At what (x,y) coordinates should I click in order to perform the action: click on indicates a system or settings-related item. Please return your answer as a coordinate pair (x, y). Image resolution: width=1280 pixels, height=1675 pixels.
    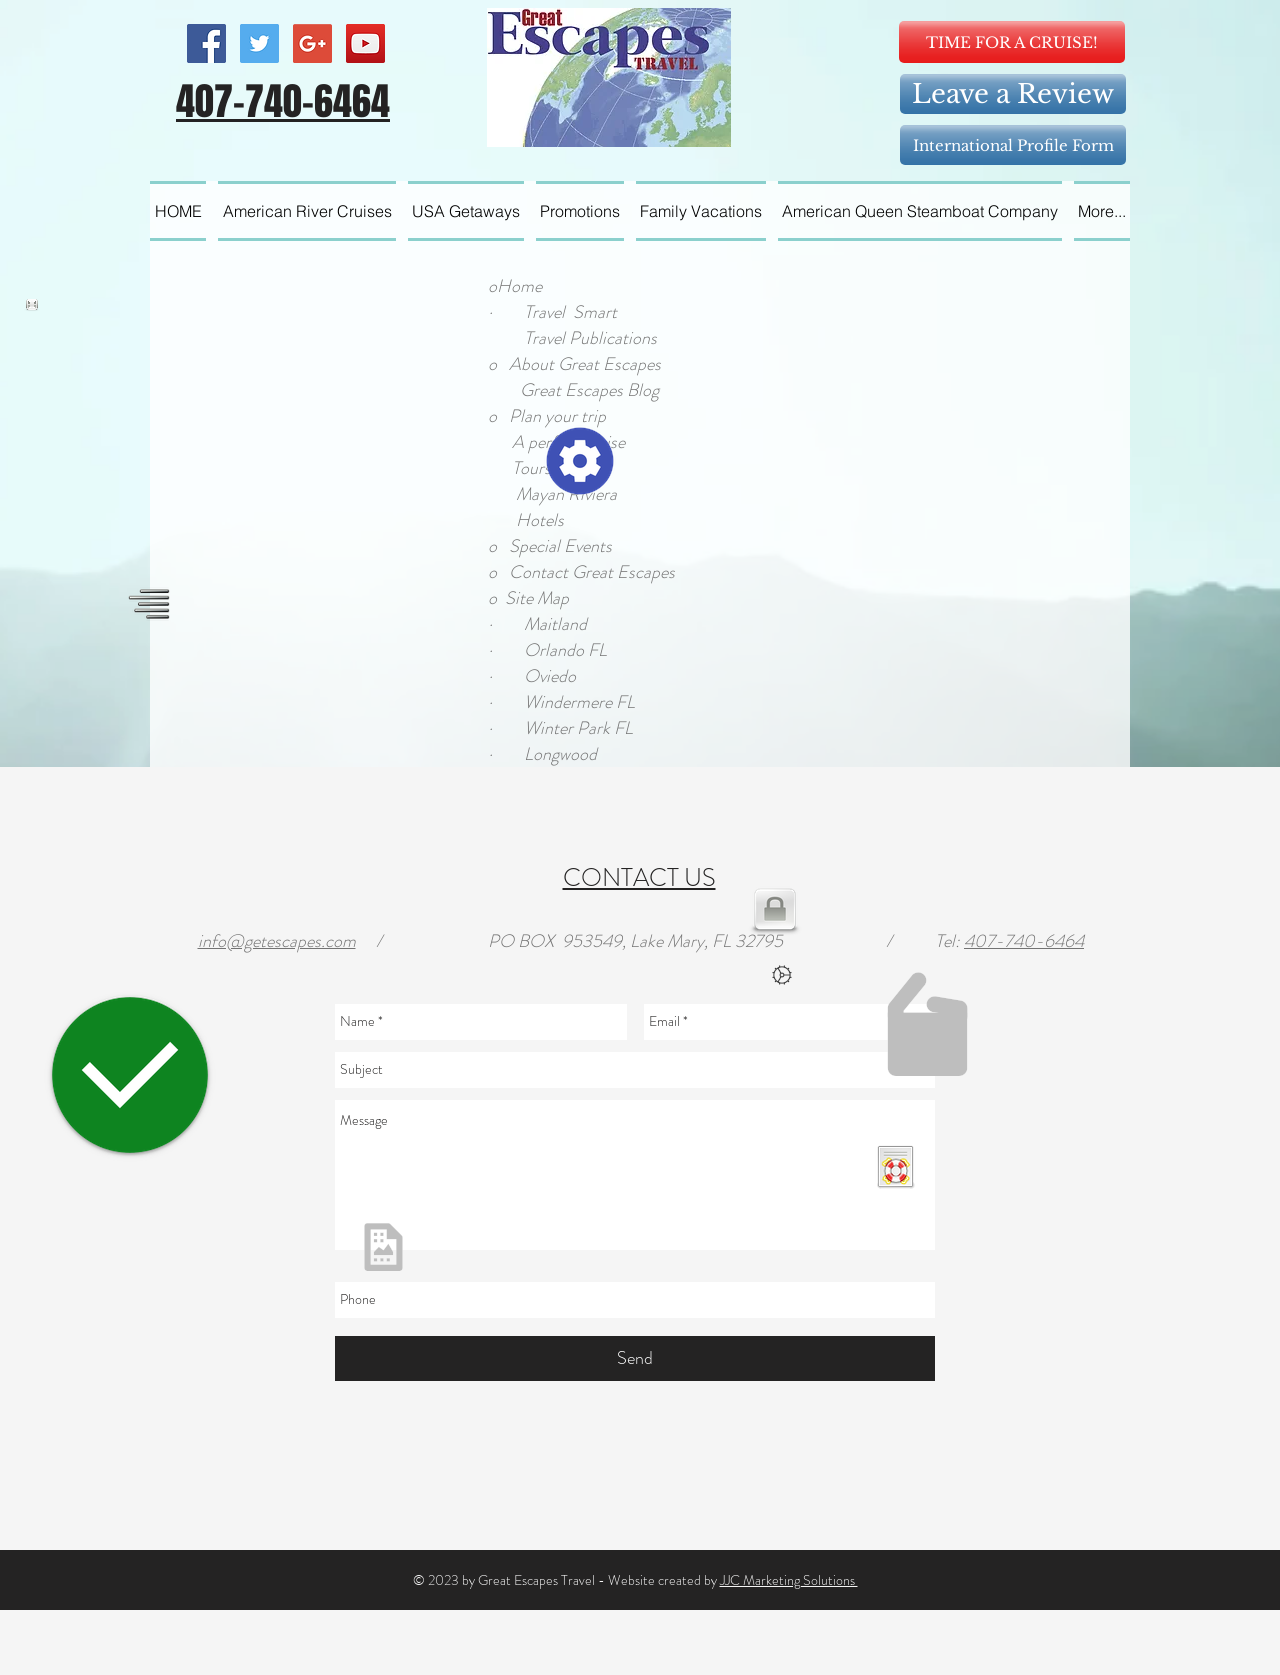
    Looking at the image, I should click on (580, 461).